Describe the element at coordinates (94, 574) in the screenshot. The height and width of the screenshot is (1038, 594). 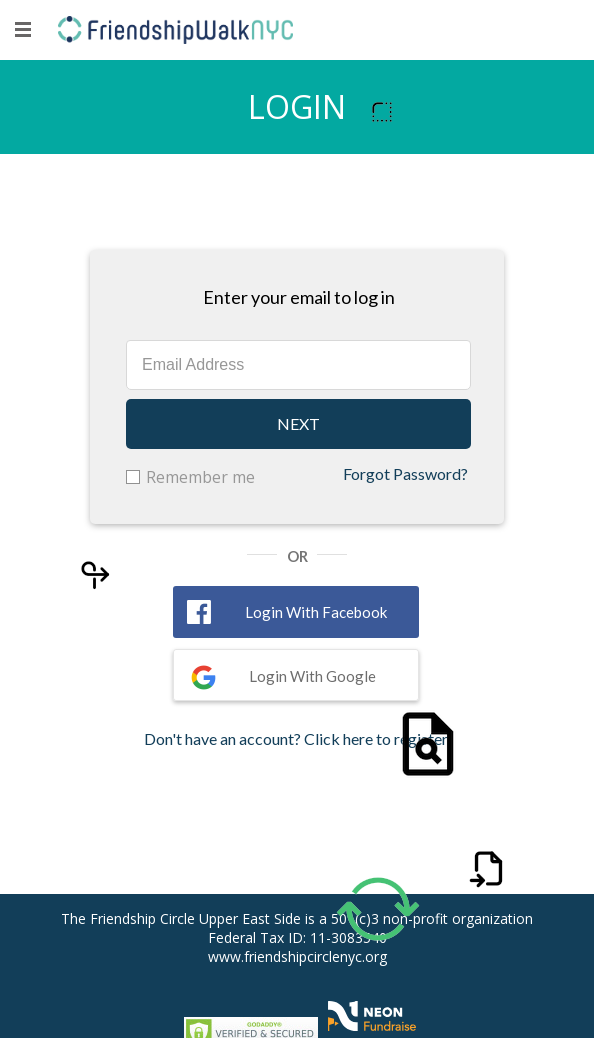
I see `redo or repeat the last action` at that location.